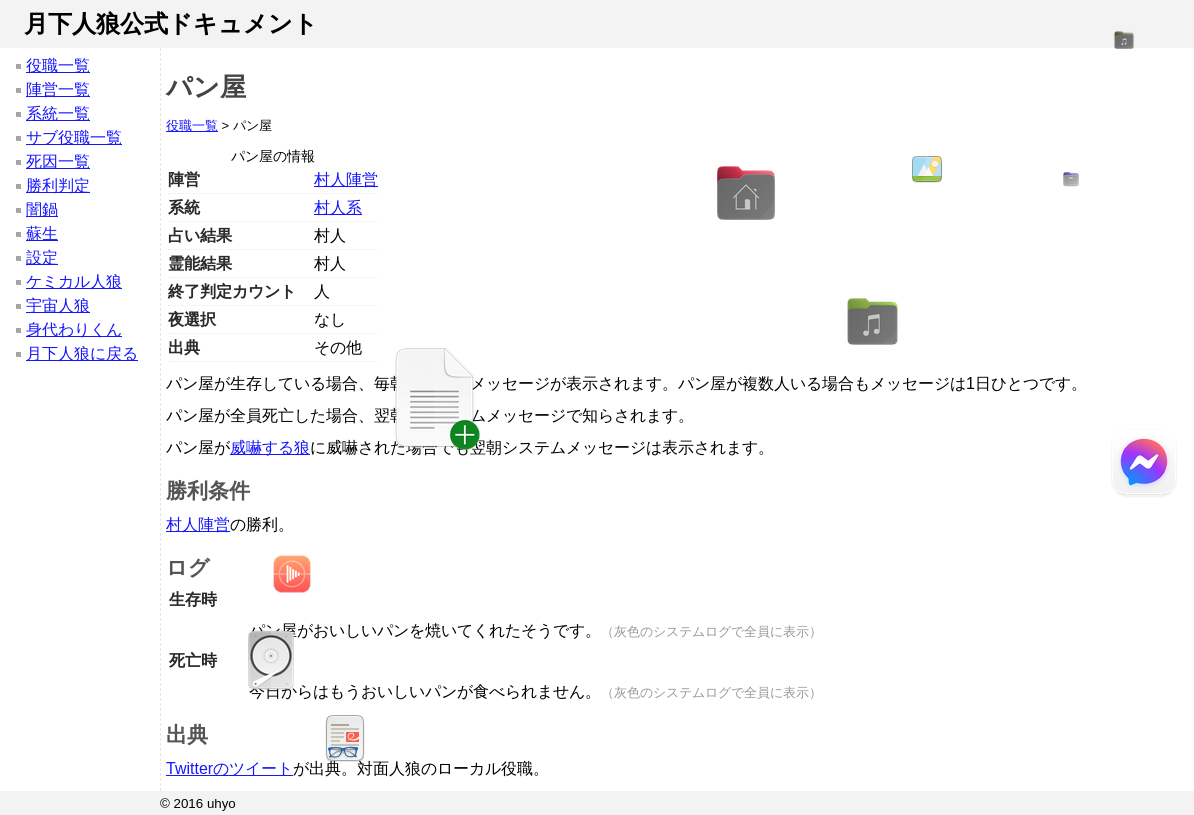 Image resolution: width=1194 pixels, height=815 pixels. Describe the element at coordinates (271, 660) in the screenshot. I see `open disk utility application` at that location.